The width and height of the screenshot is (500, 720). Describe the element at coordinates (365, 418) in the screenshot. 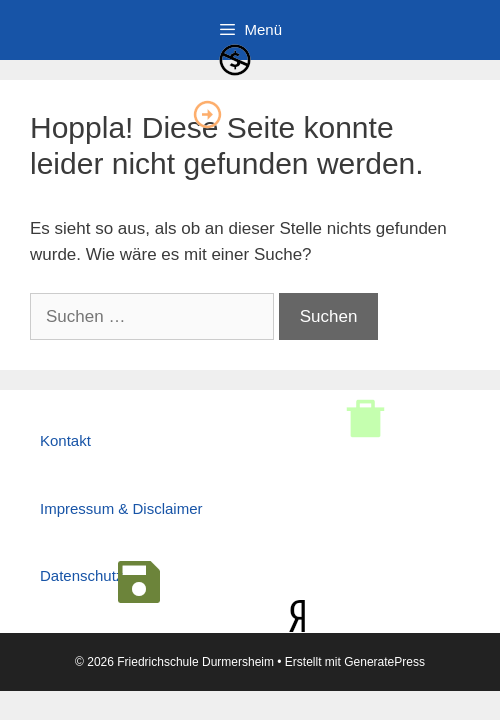

I see `delete selected item` at that location.